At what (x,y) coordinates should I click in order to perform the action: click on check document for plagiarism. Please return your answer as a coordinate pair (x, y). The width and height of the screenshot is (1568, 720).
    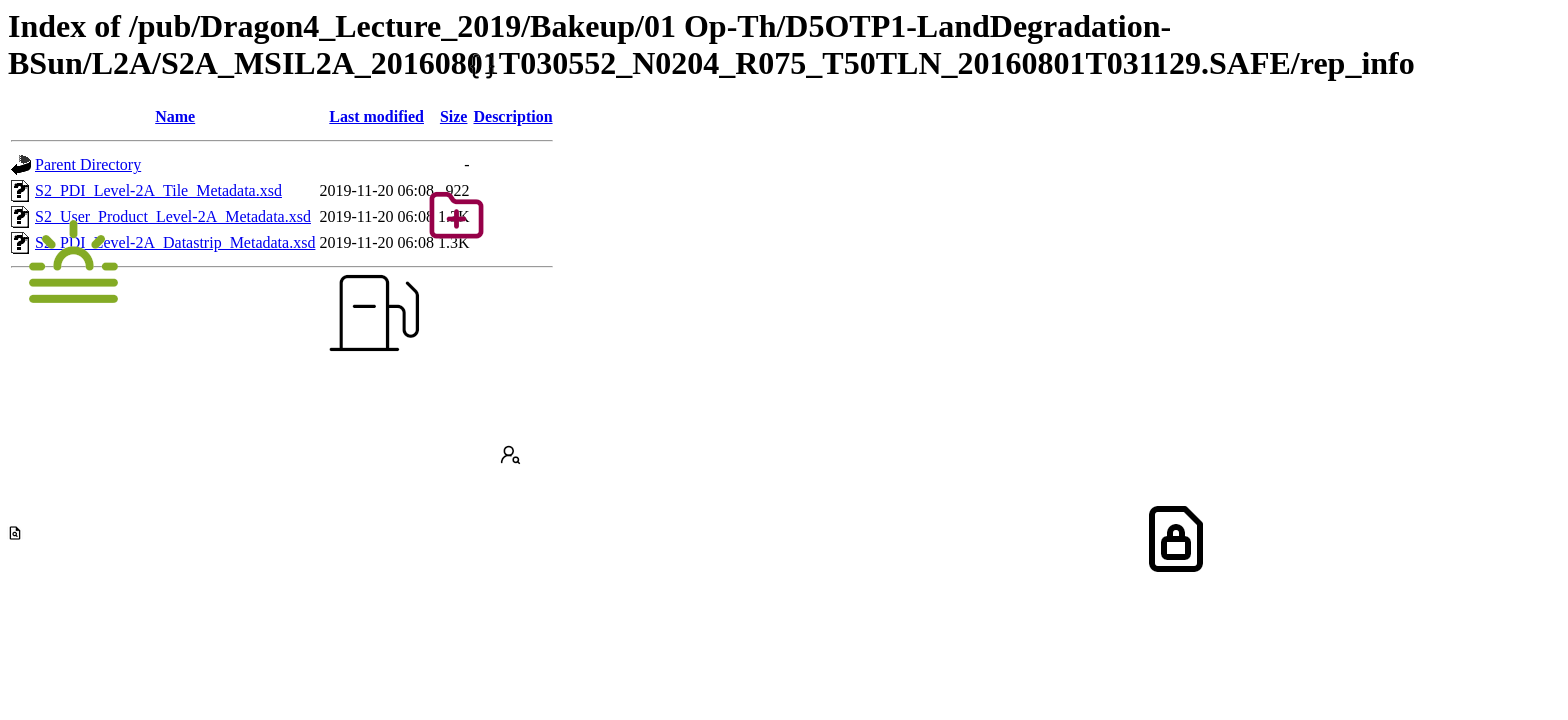
    Looking at the image, I should click on (15, 533).